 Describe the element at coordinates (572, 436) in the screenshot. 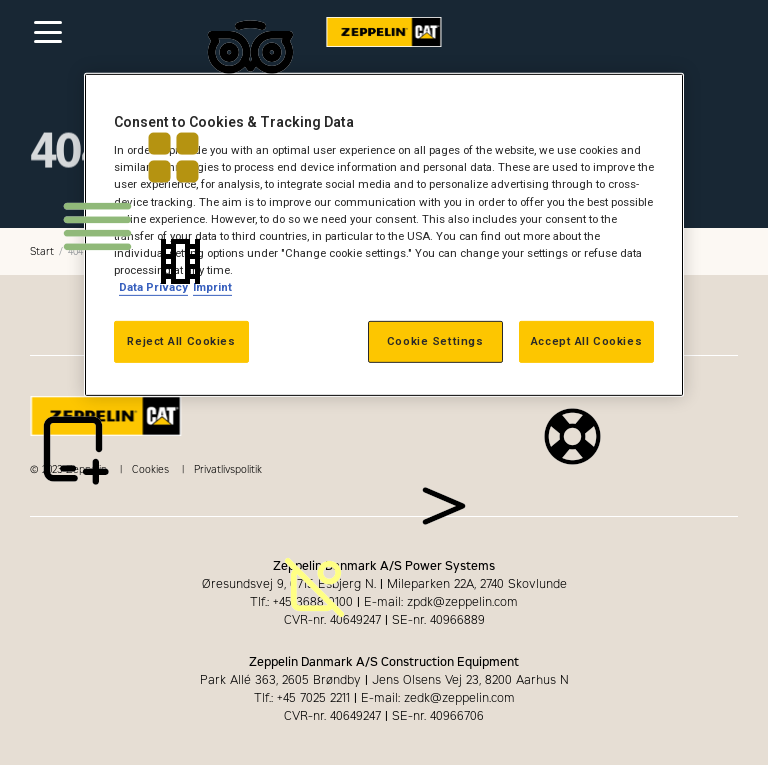

I see `access help or support center` at that location.